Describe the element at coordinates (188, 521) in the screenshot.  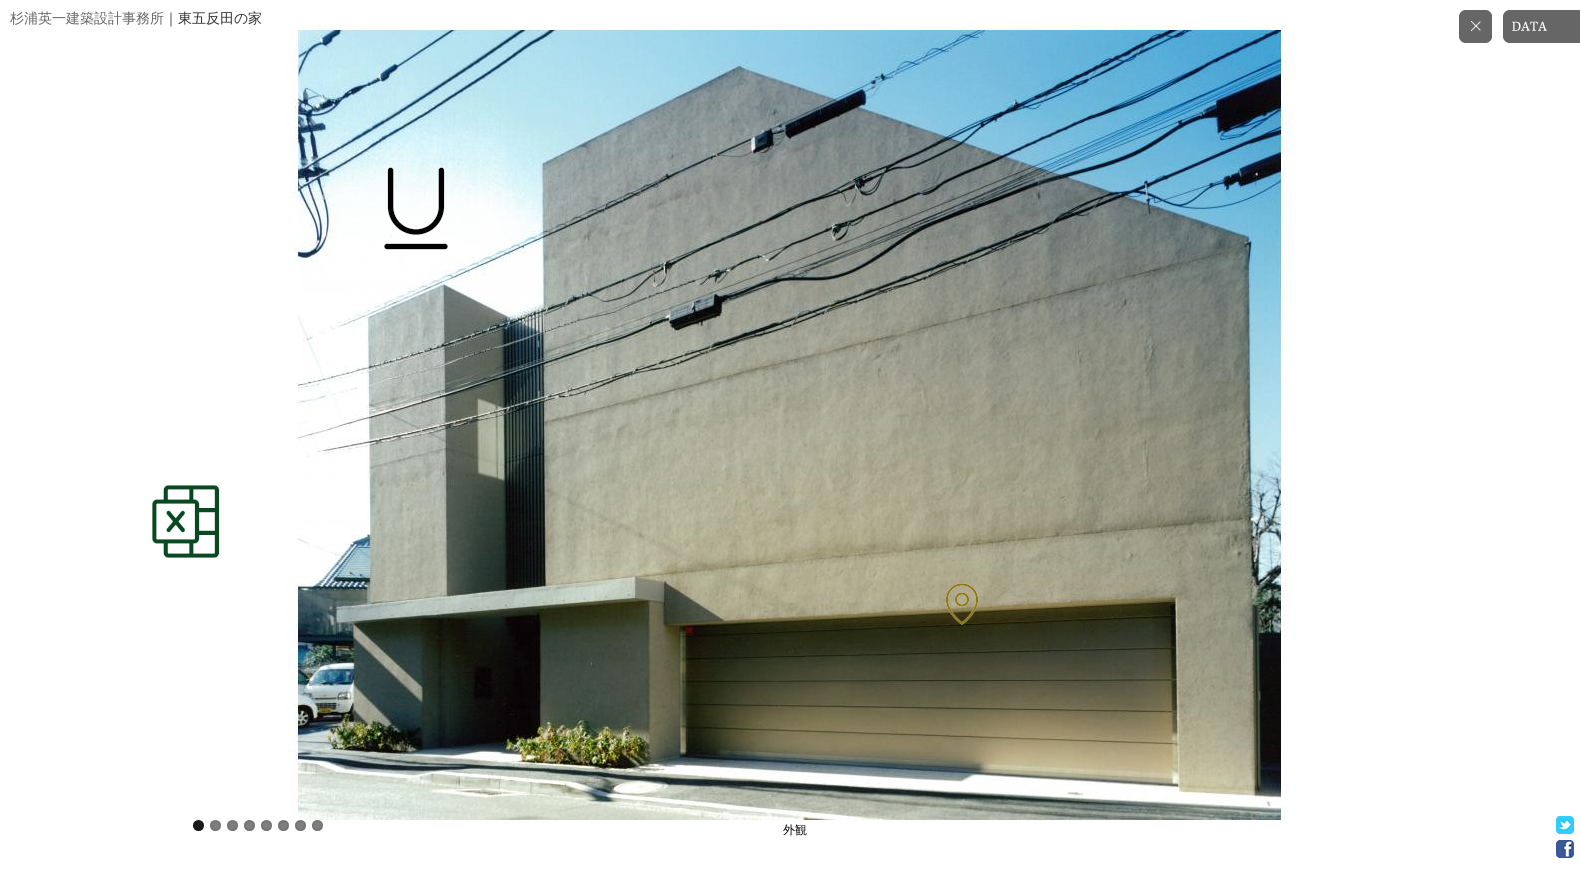
I see `open Microsoft Excel` at that location.